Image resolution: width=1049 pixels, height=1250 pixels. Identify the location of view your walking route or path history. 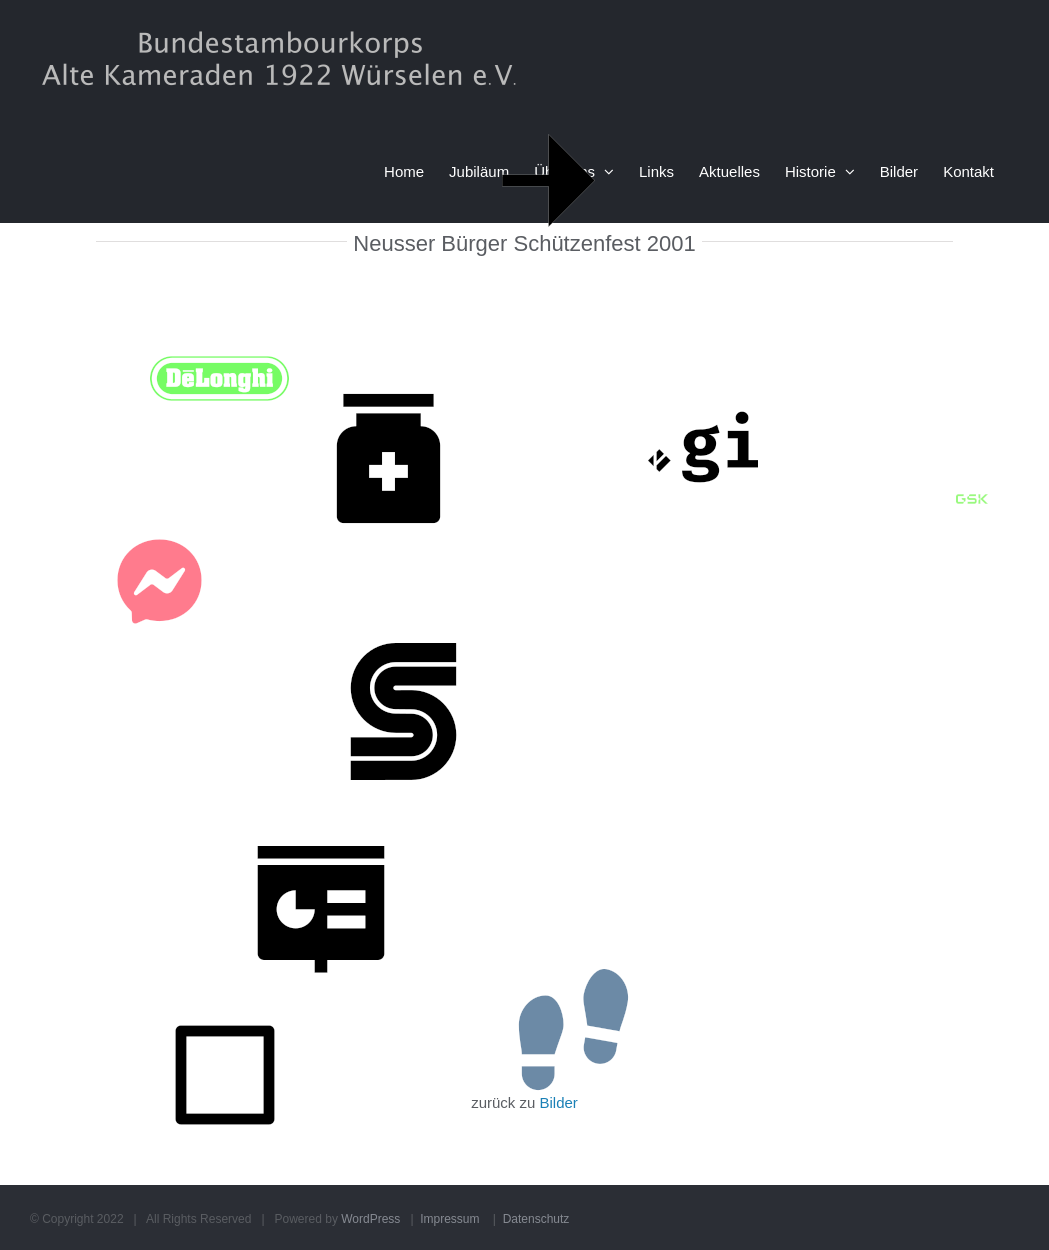
(569, 1030).